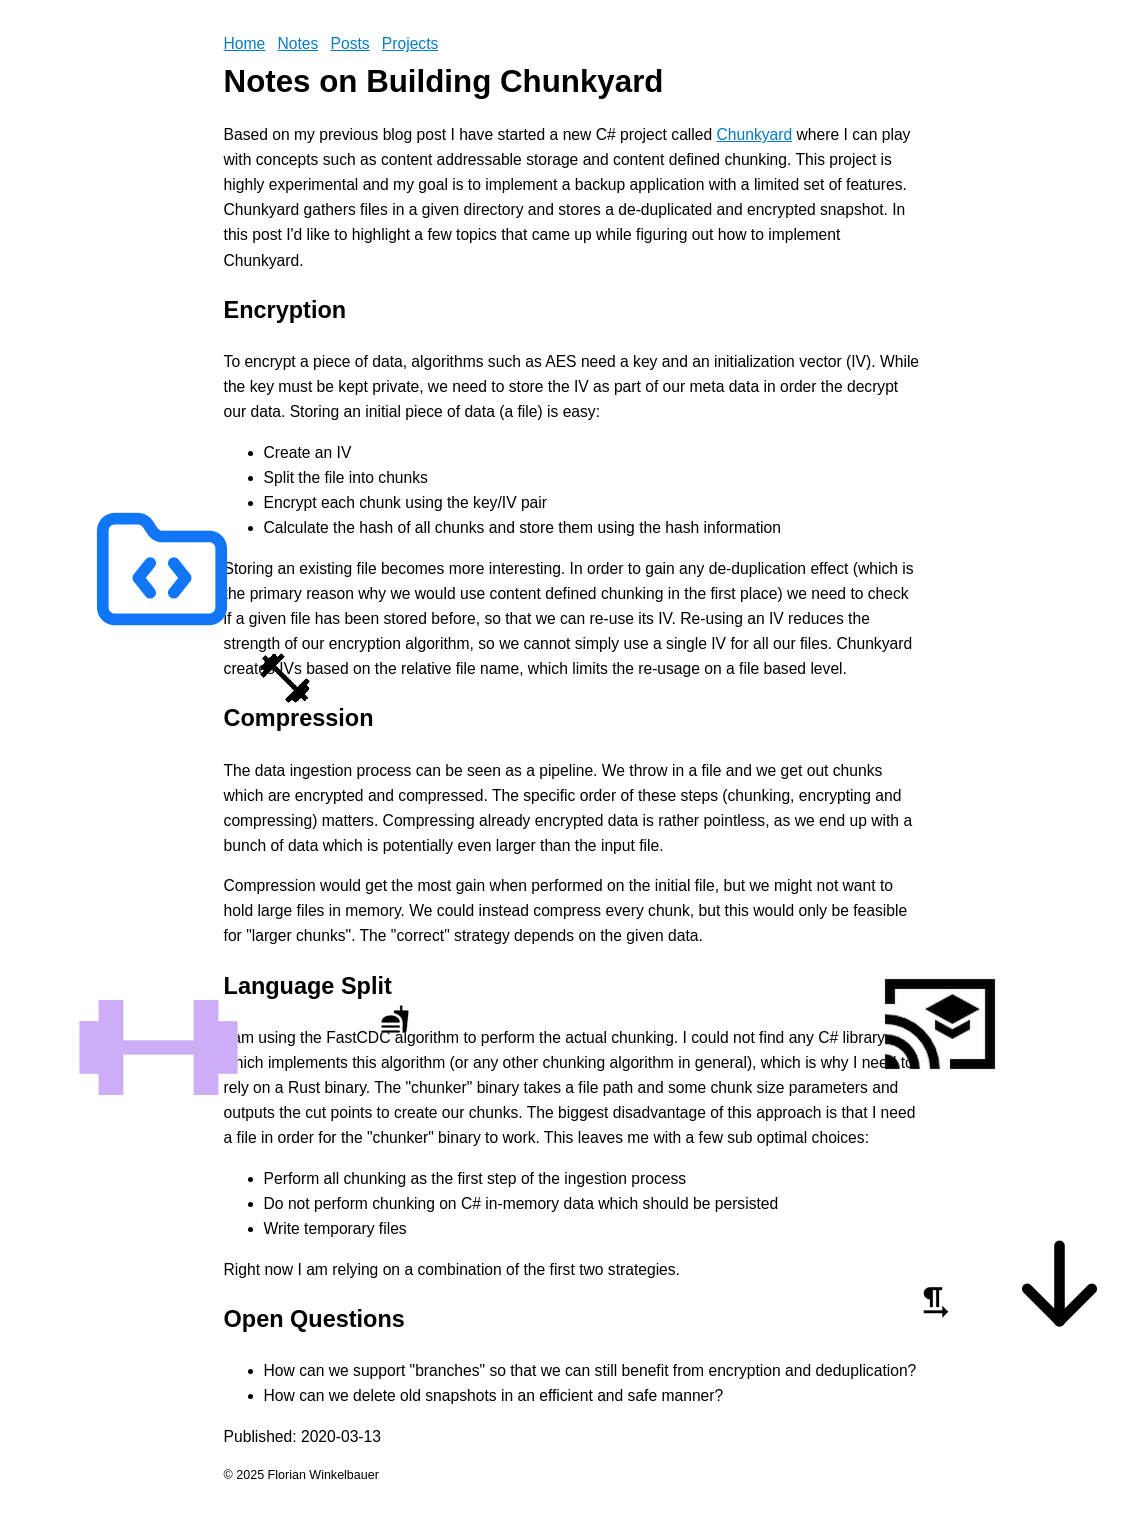 The height and width of the screenshot is (1529, 1143). Describe the element at coordinates (934, 1302) in the screenshot. I see `set text direction to left-to-right` at that location.